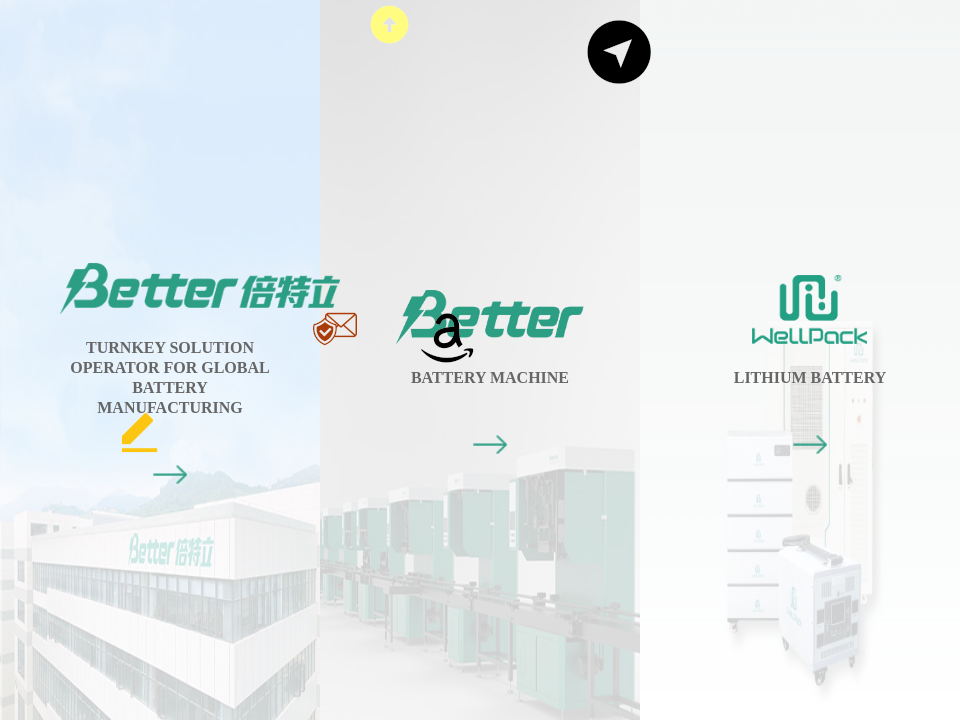 Image resolution: width=960 pixels, height=720 pixels. Describe the element at coordinates (389, 24) in the screenshot. I see `upload a file or content` at that location.